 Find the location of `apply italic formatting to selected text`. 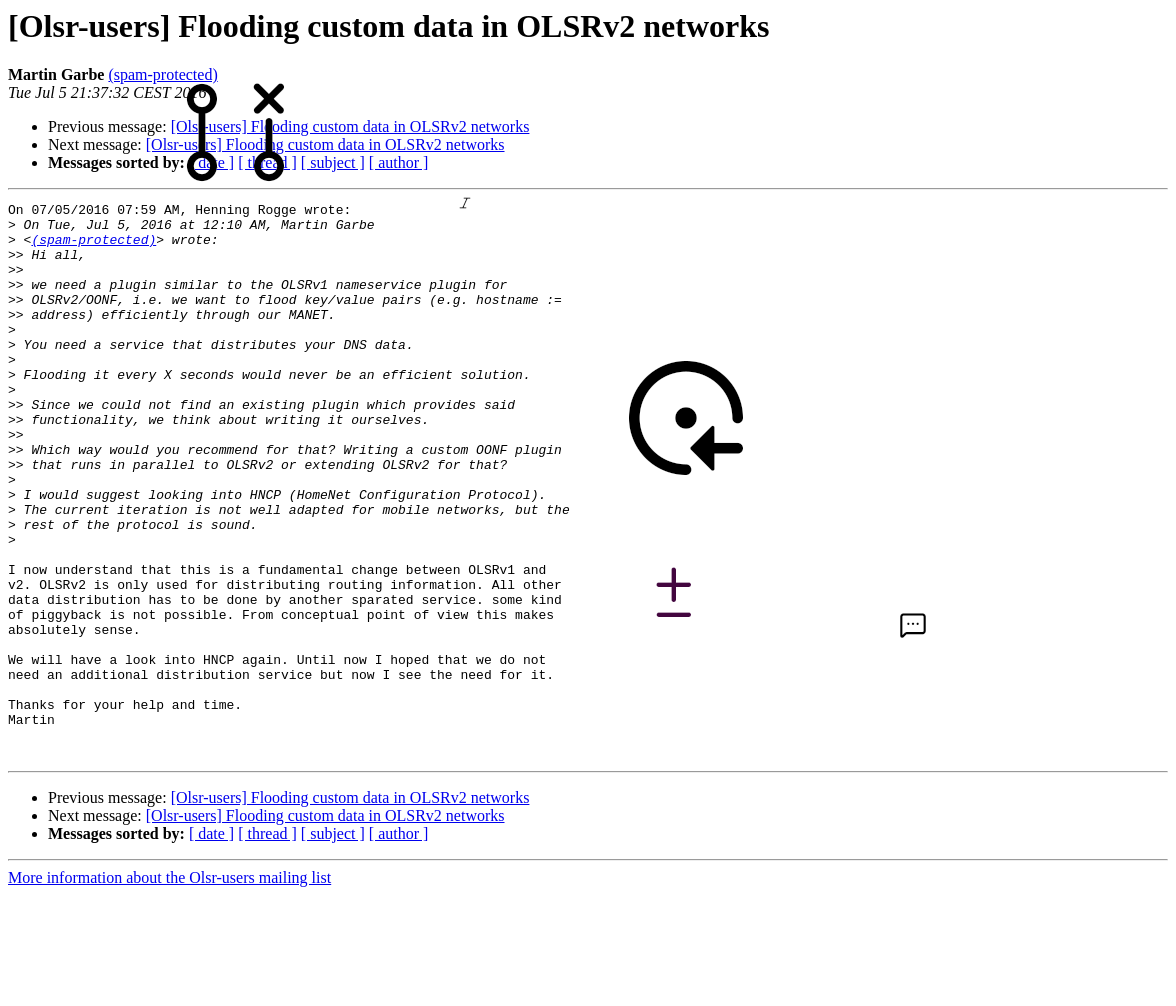

apply italic formatting to selected text is located at coordinates (465, 203).